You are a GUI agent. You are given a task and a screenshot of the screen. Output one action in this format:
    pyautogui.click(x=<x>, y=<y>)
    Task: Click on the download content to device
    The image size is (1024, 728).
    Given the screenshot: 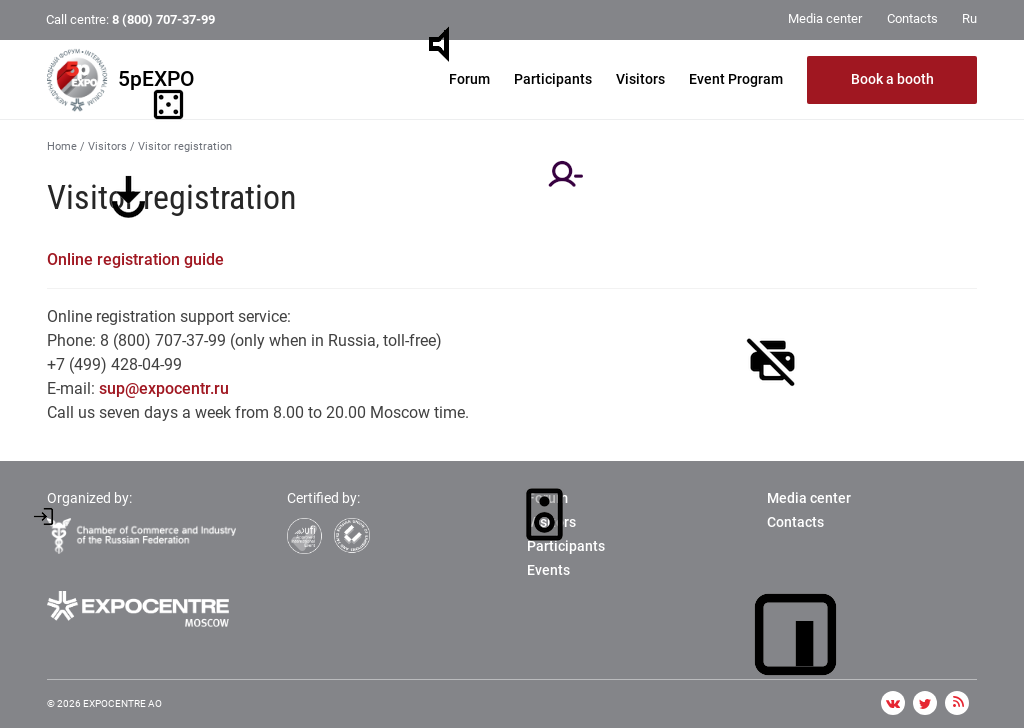 What is the action you would take?
    pyautogui.click(x=128, y=195)
    